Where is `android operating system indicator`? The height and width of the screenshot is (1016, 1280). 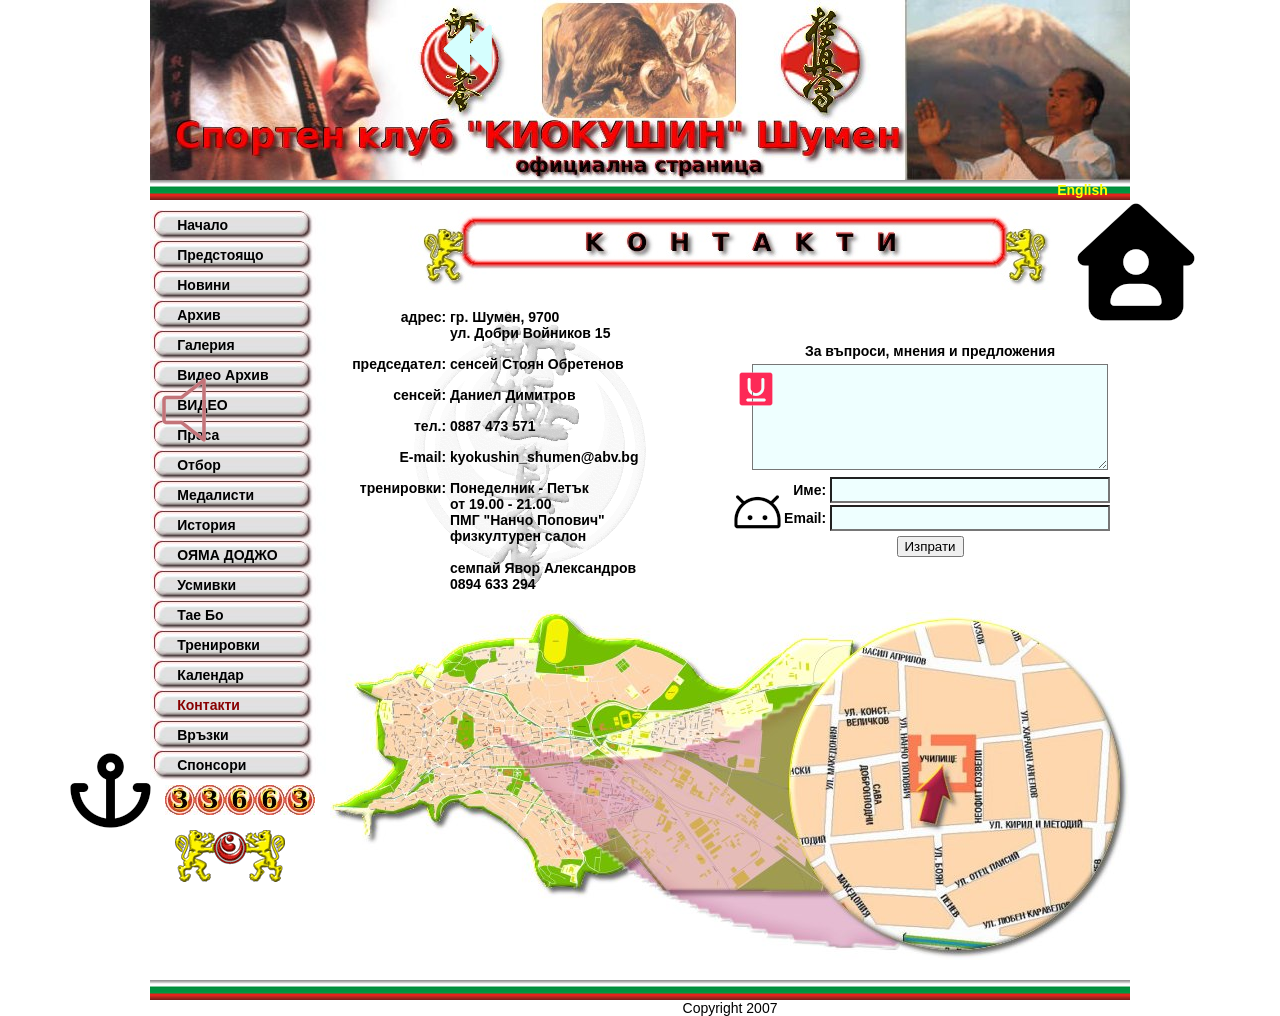 android operating system indicator is located at coordinates (757, 513).